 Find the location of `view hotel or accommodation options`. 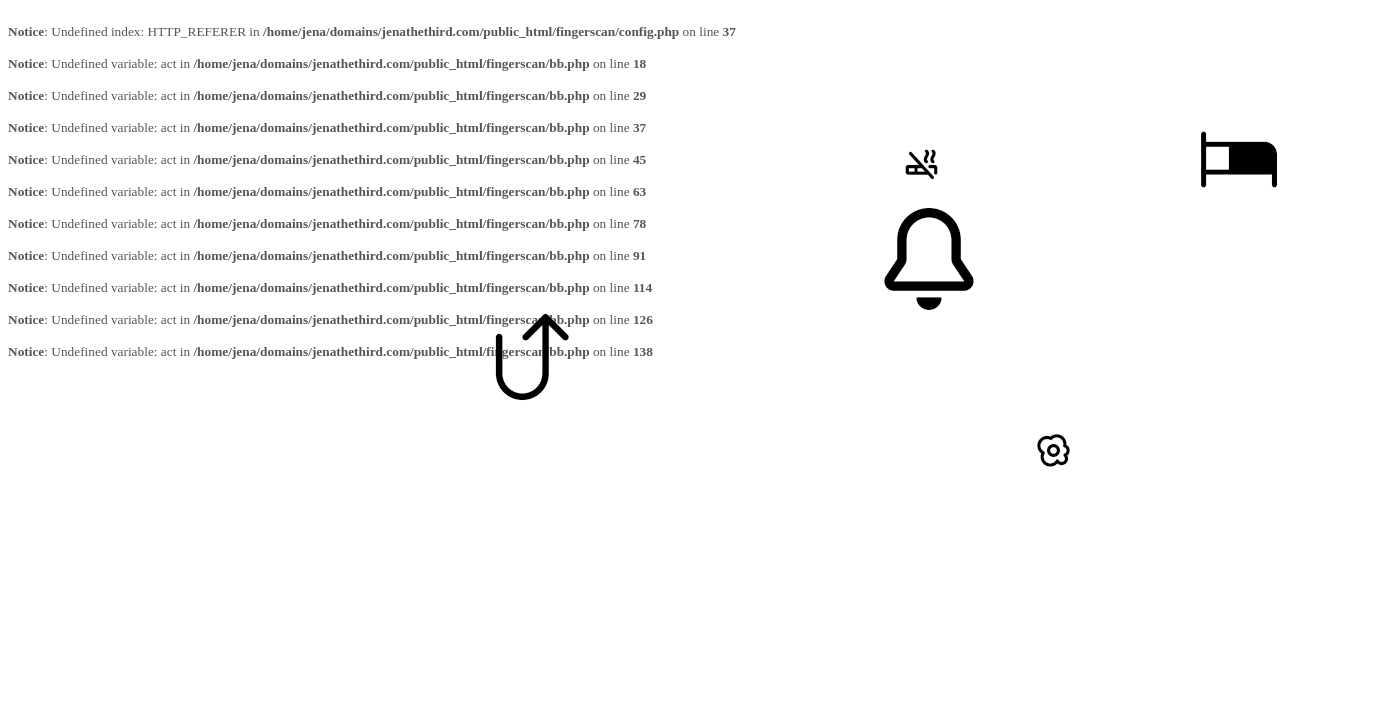

view hotel or accommodation options is located at coordinates (1236, 159).